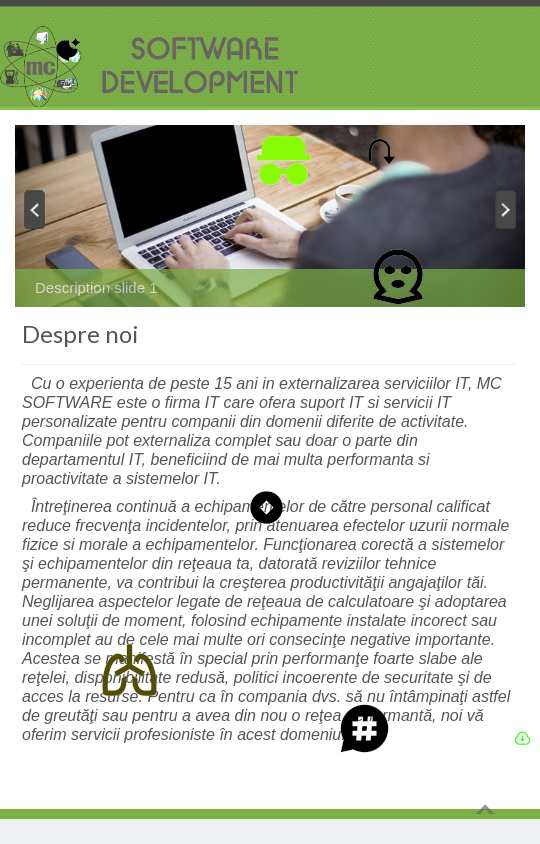 This screenshot has height=844, width=540. Describe the element at coordinates (266, 507) in the screenshot. I see `view copper coin balance or currency` at that location.